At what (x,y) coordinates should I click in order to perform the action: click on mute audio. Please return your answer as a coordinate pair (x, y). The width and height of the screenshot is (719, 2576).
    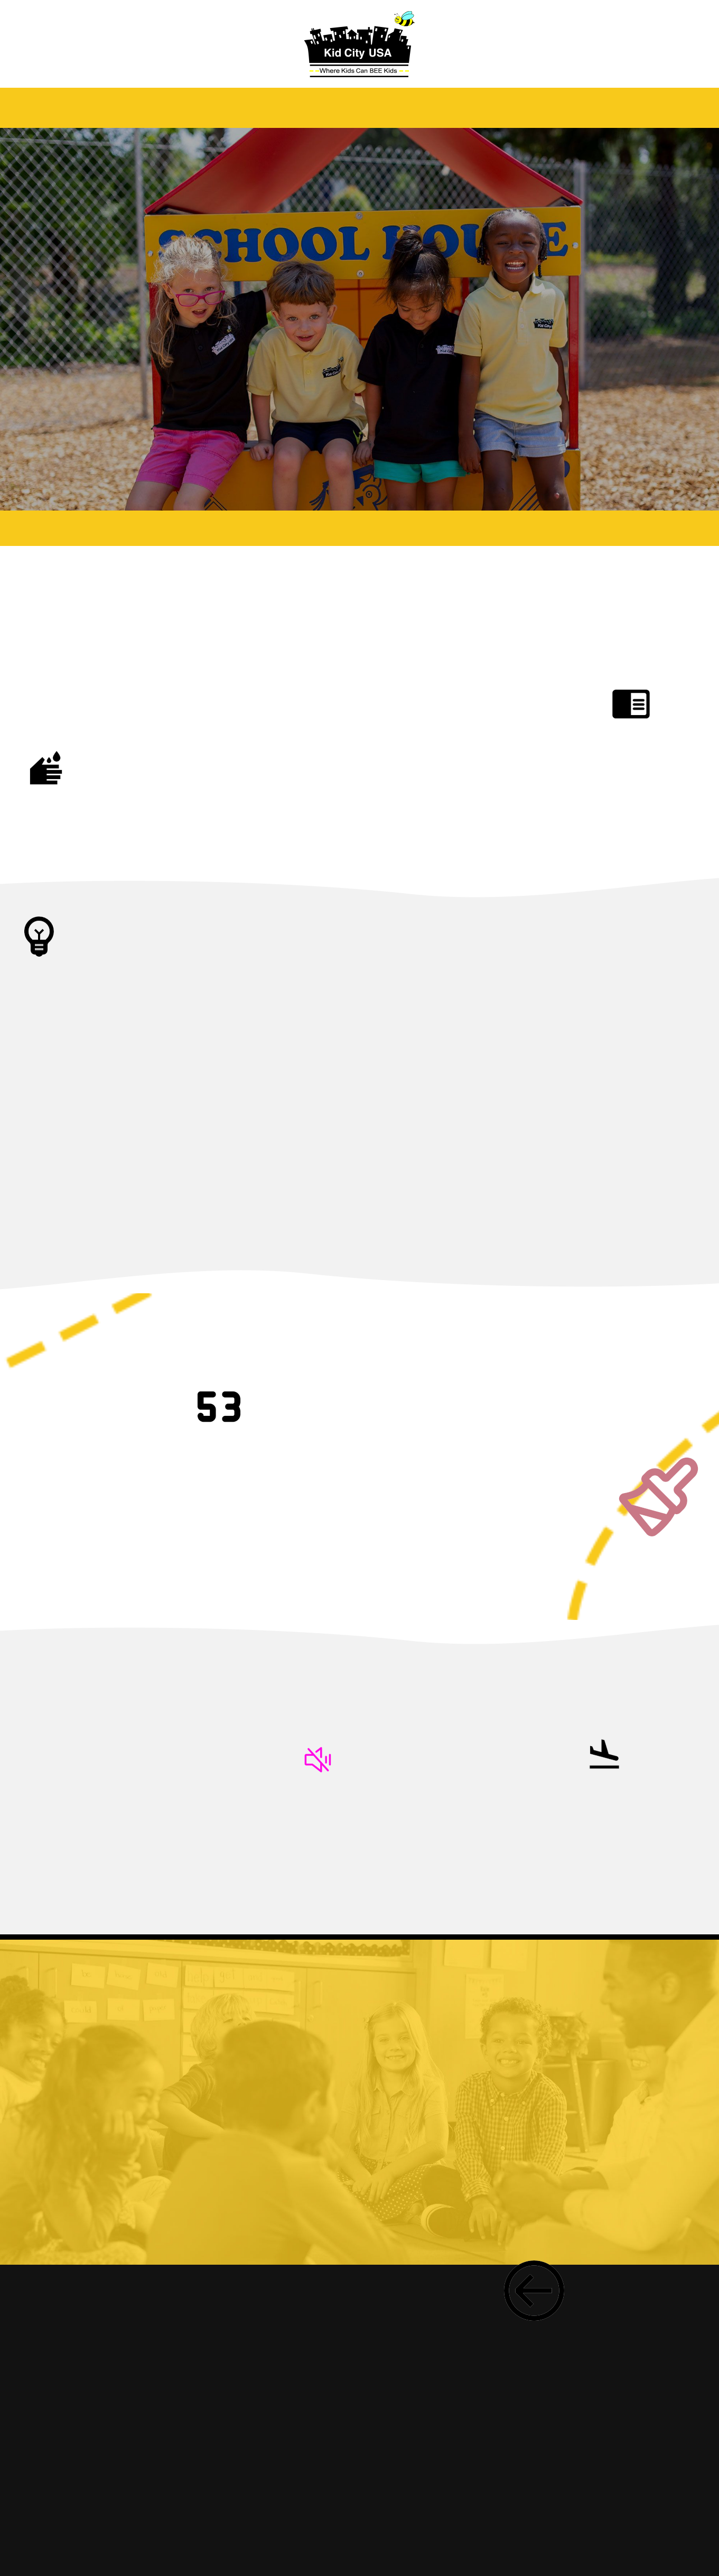
    Looking at the image, I should click on (317, 1759).